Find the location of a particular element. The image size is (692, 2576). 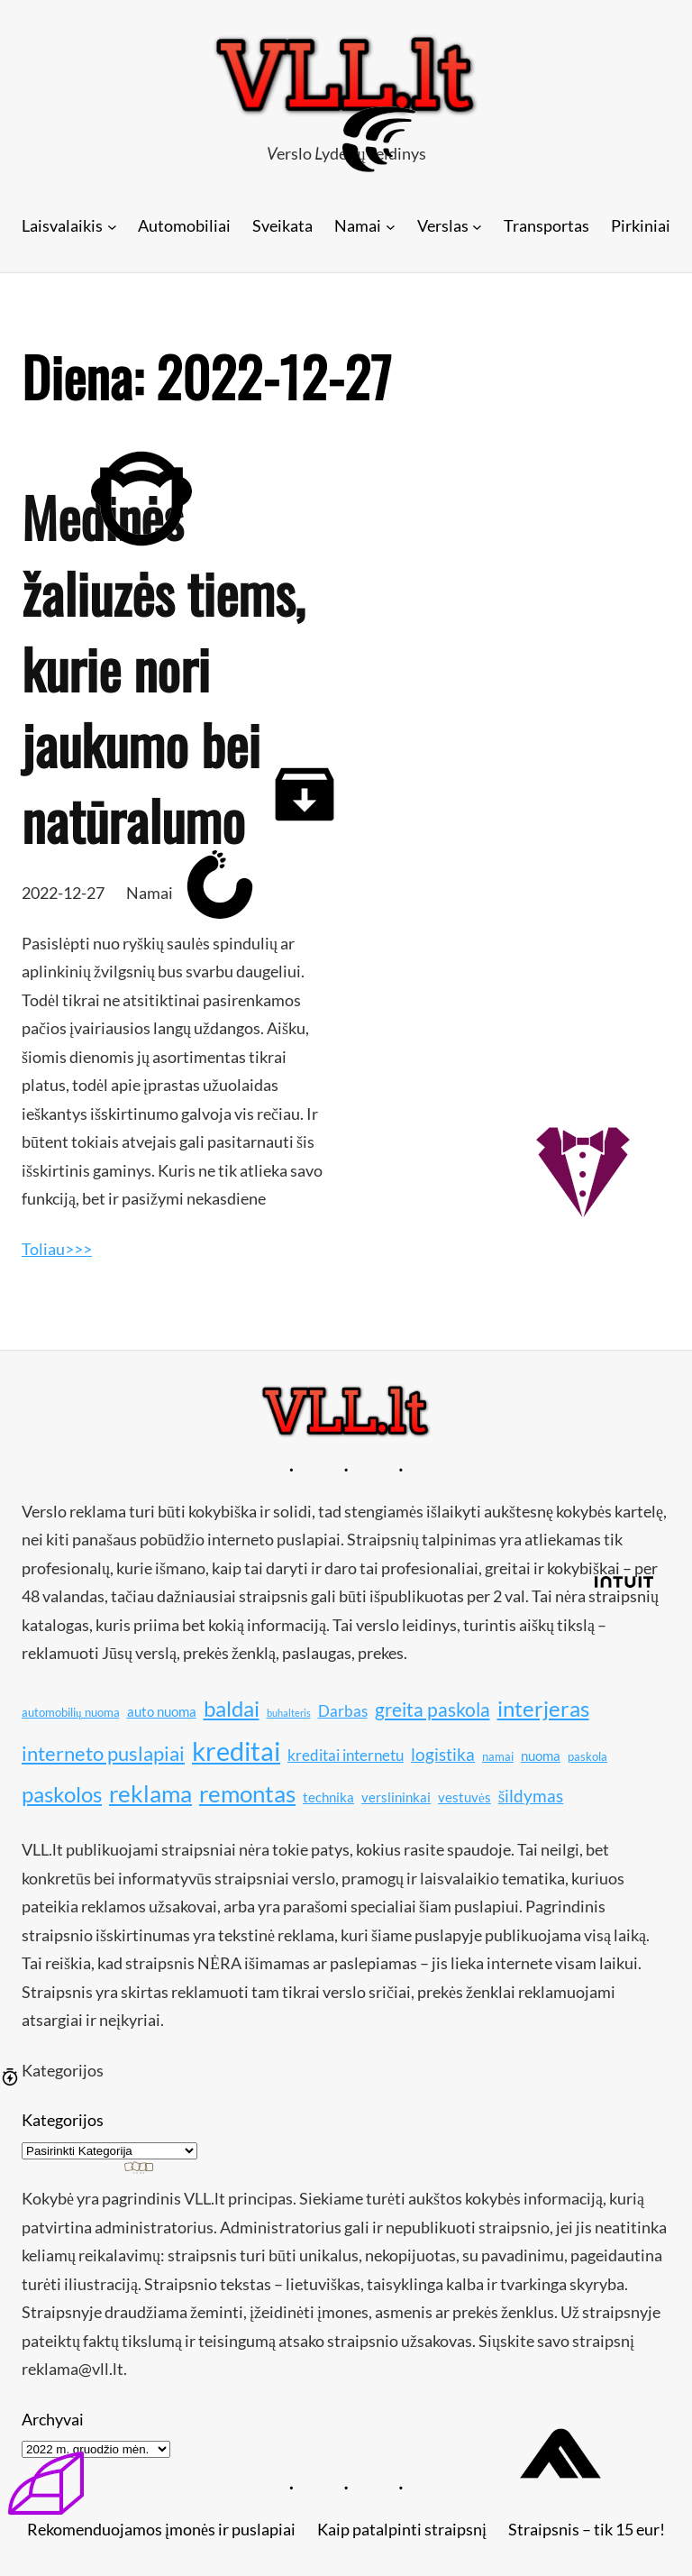

Crowdin localization platform logo is located at coordinates (378, 139).